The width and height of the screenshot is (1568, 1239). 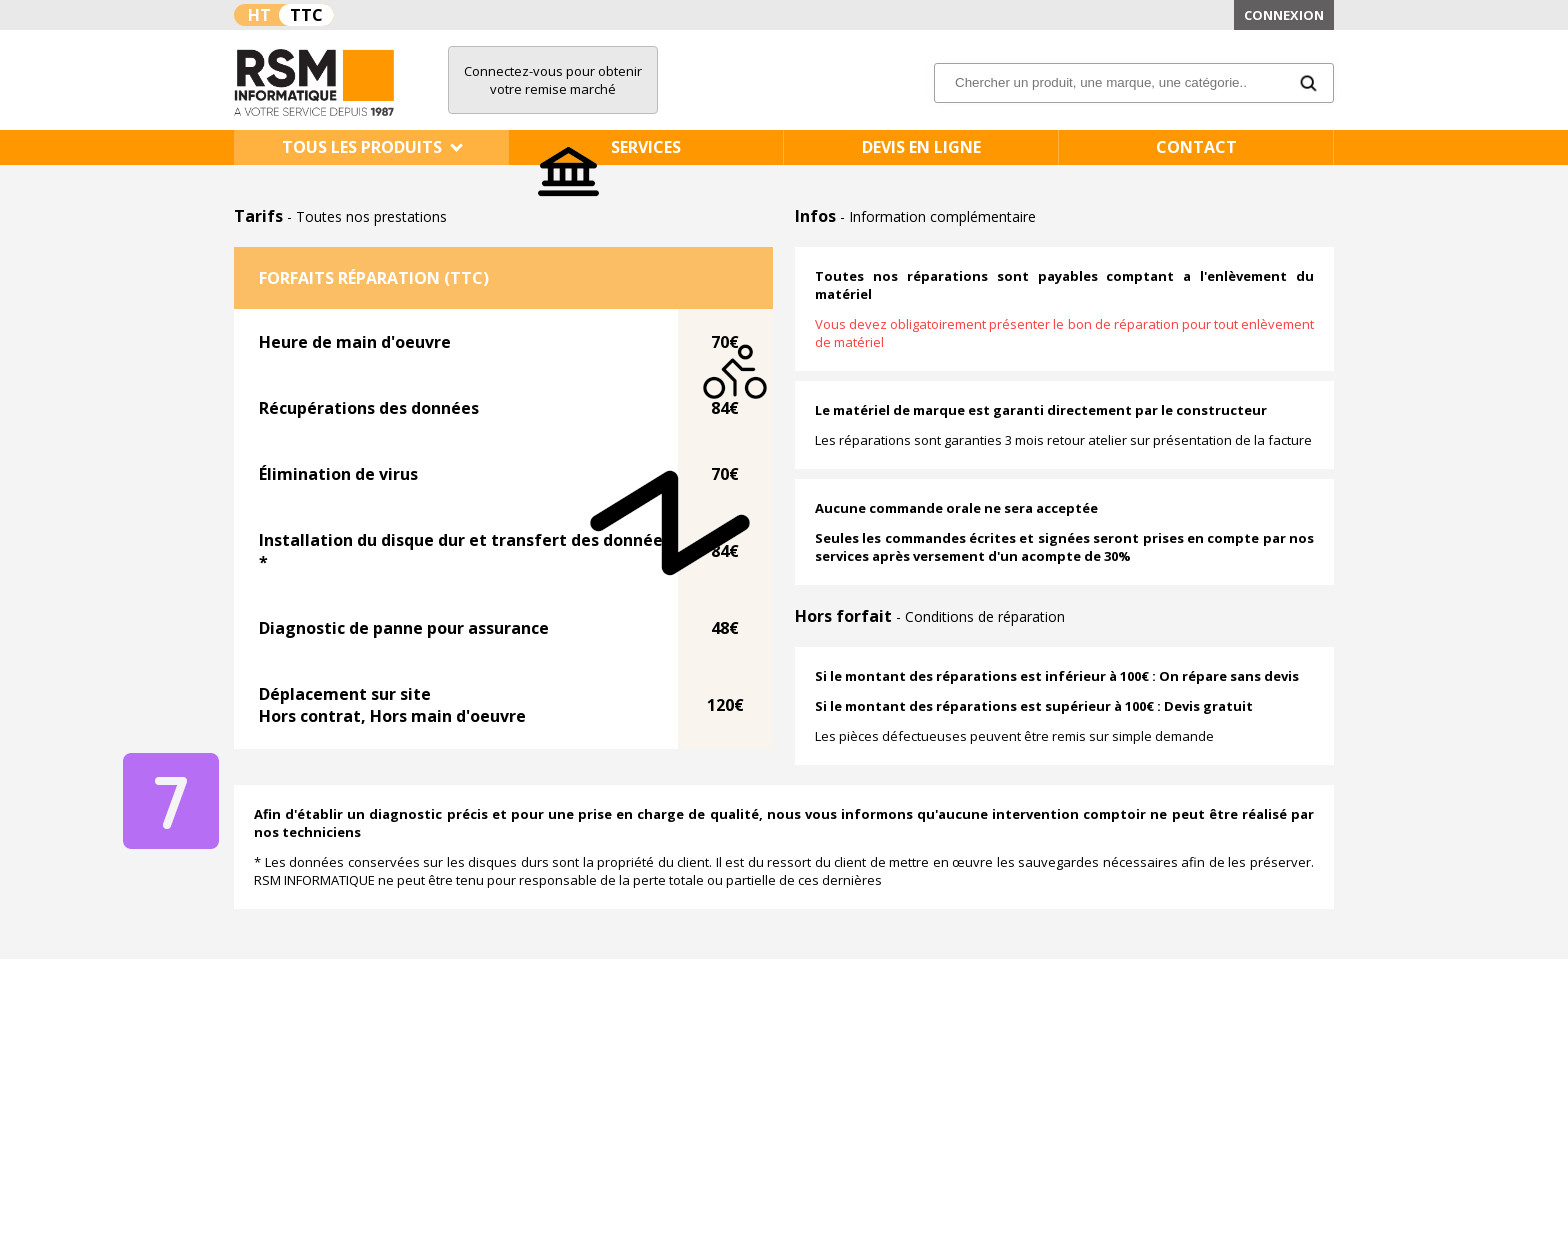 What do you see at coordinates (735, 374) in the screenshot?
I see `select cycling as transportation mode` at bounding box center [735, 374].